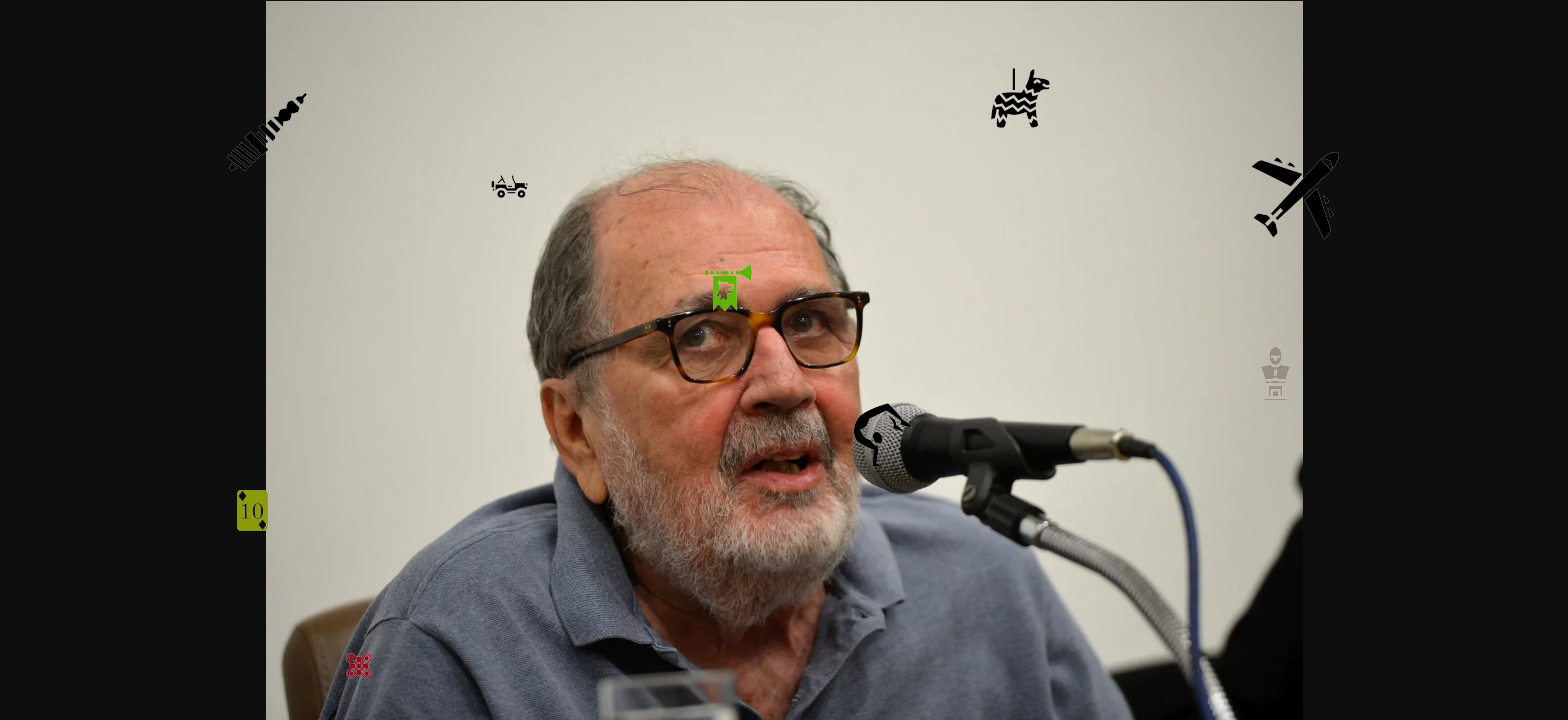 This screenshot has width=1568, height=720. I want to click on a network or connected nodes icon, so click(359, 666).